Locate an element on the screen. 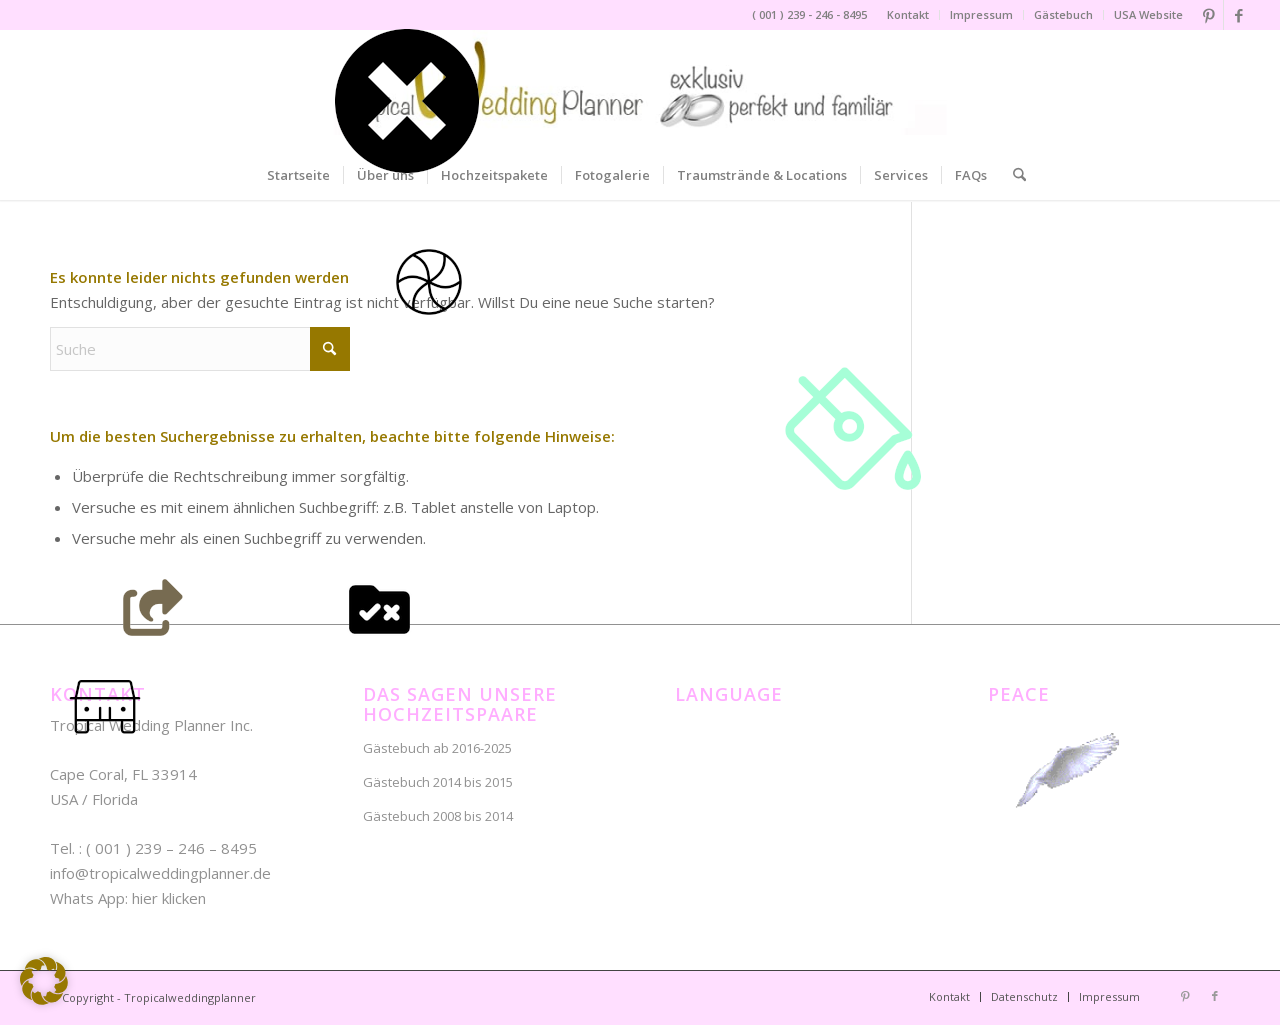  select off-road or adventure vehicle type is located at coordinates (105, 708).